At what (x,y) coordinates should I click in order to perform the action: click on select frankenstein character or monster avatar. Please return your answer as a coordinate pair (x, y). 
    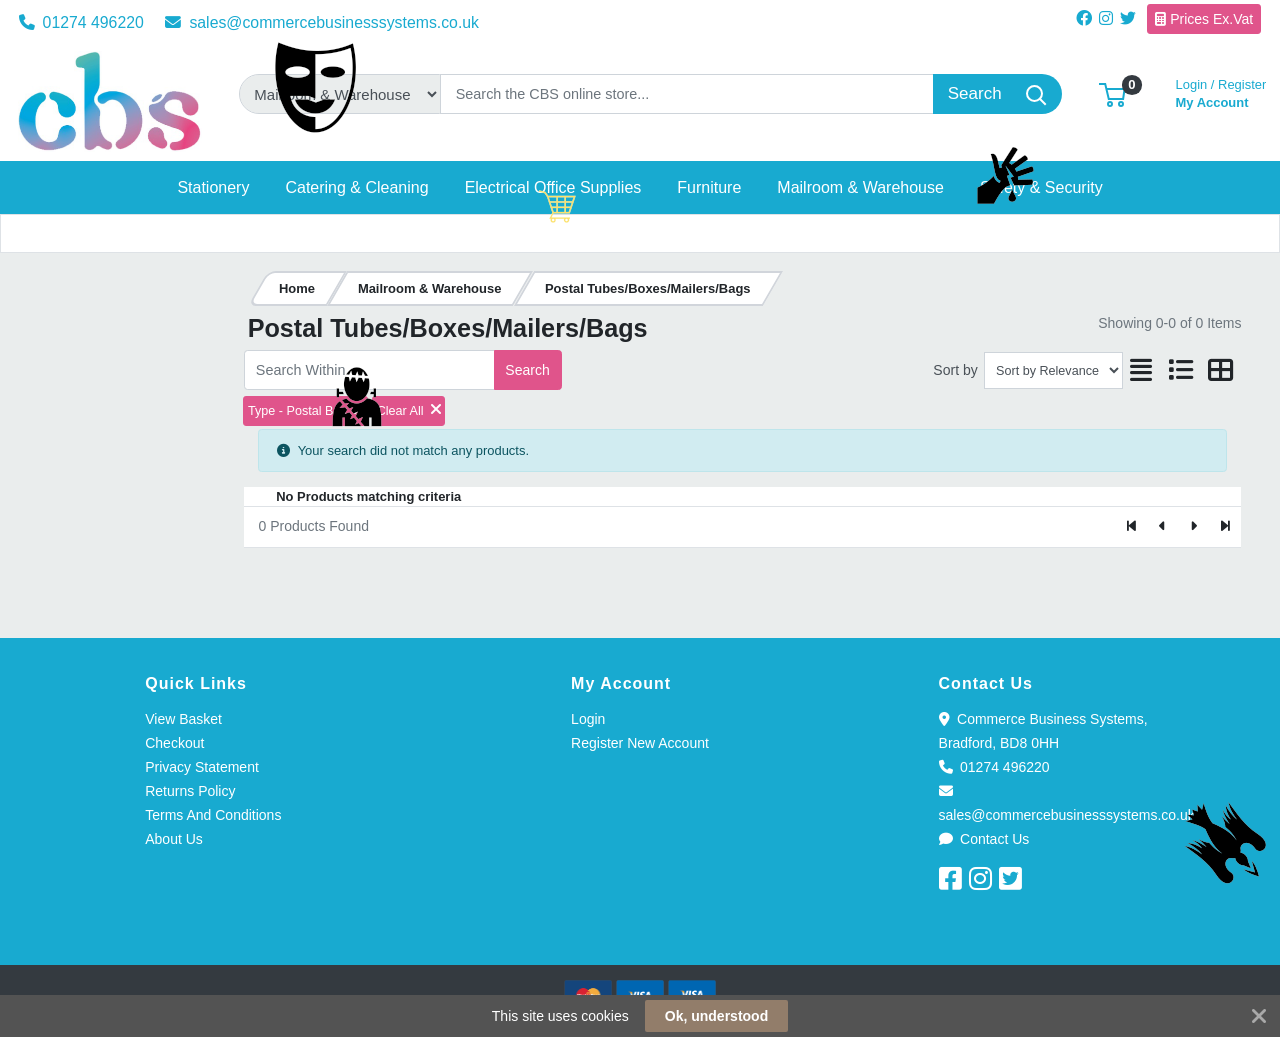
    Looking at the image, I should click on (357, 397).